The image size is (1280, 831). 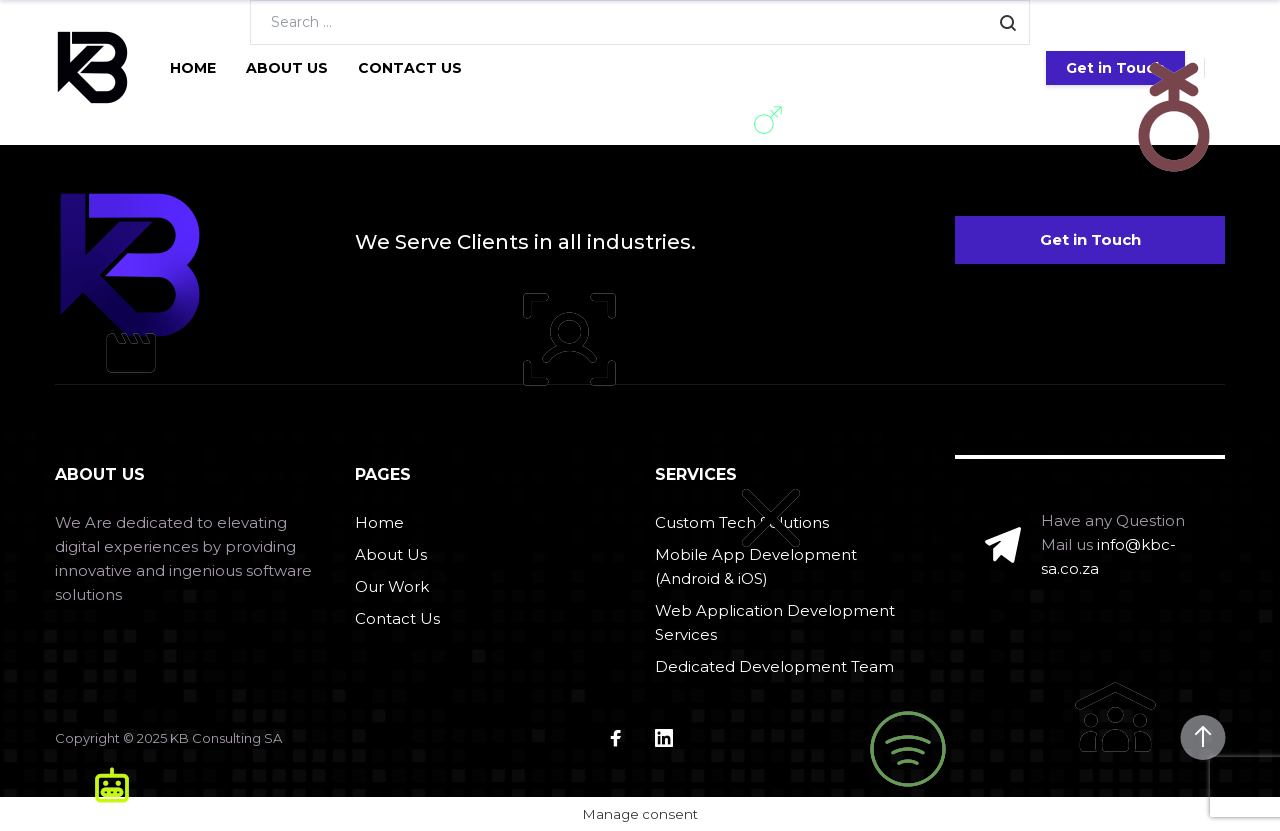 I want to click on access video or movie content, so click(x=131, y=353).